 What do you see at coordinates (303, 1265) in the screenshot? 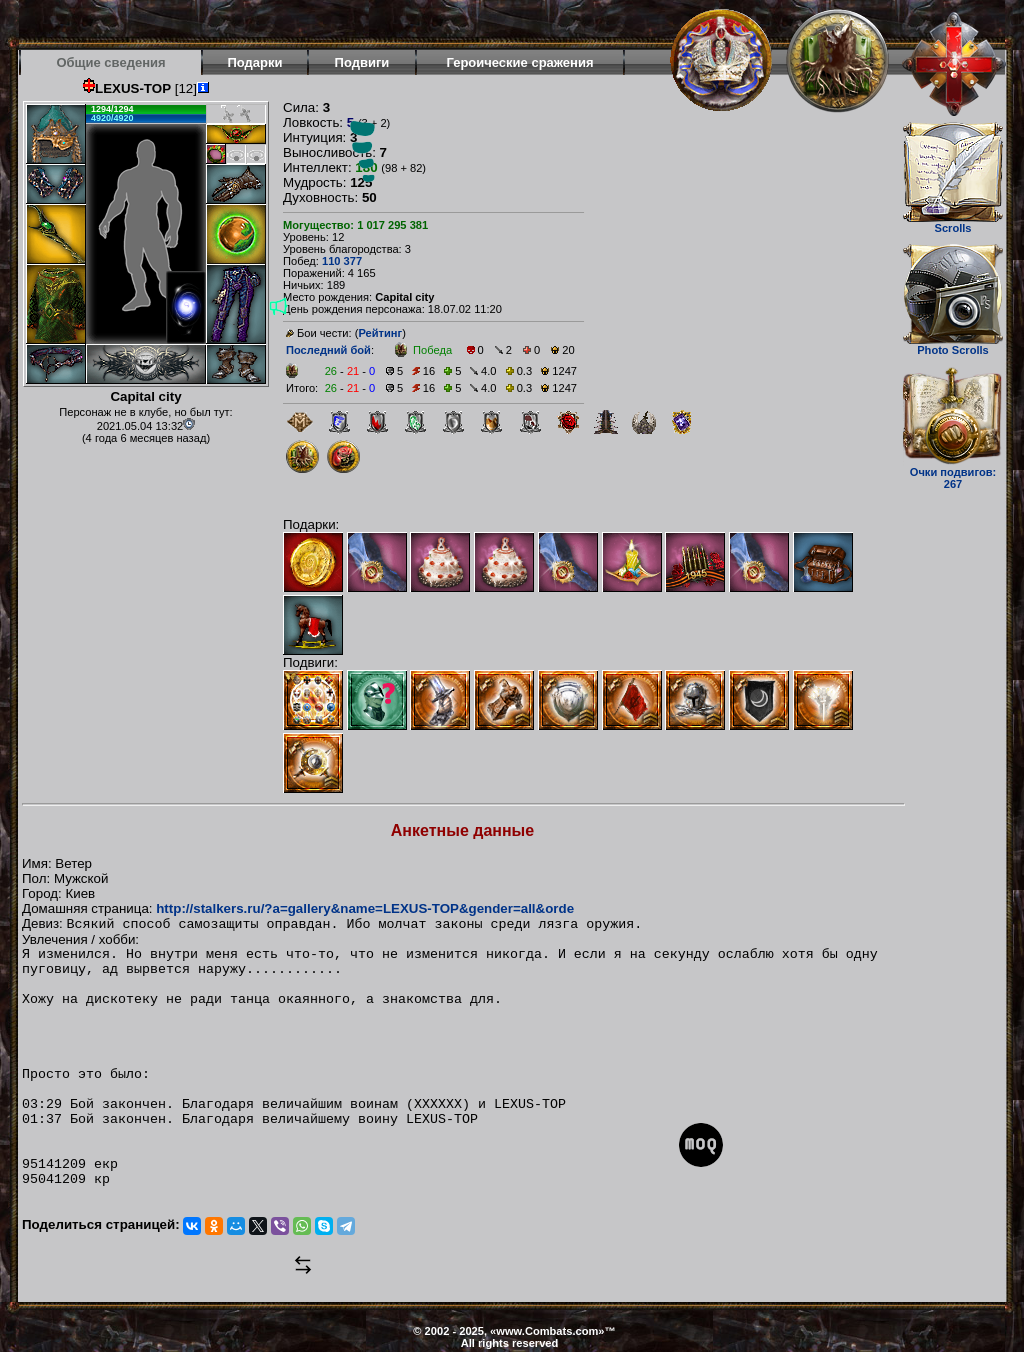
I see `swap or exchange items` at bounding box center [303, 1265].